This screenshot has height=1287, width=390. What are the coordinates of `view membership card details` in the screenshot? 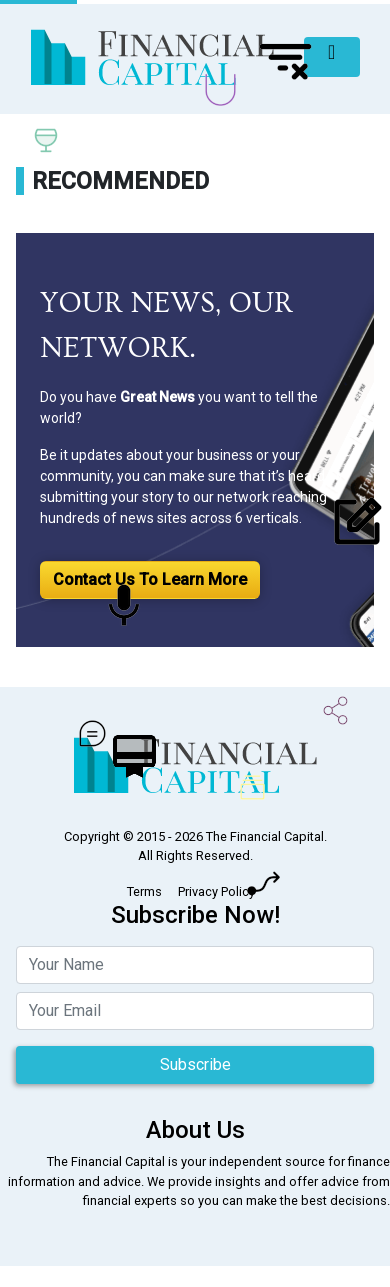 It's located at (134, 756).